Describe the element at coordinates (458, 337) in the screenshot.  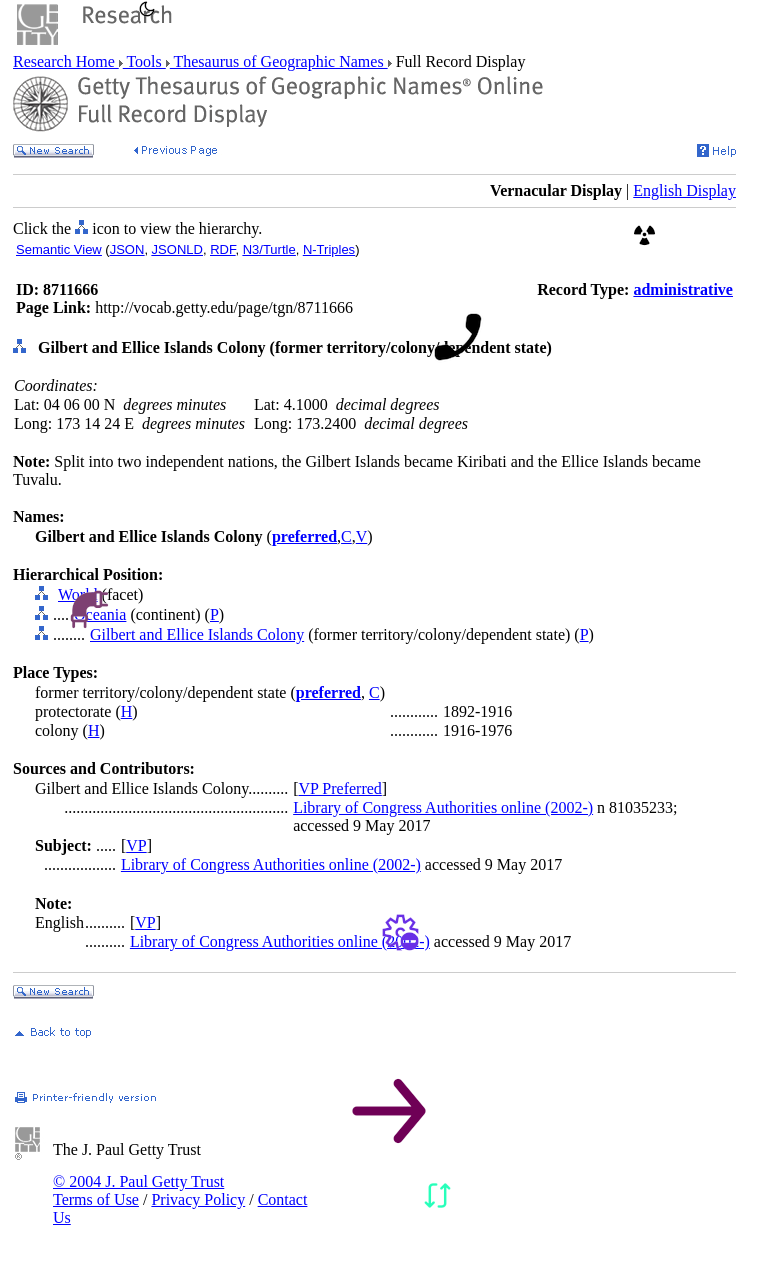
I see `make a phone call` at that location.